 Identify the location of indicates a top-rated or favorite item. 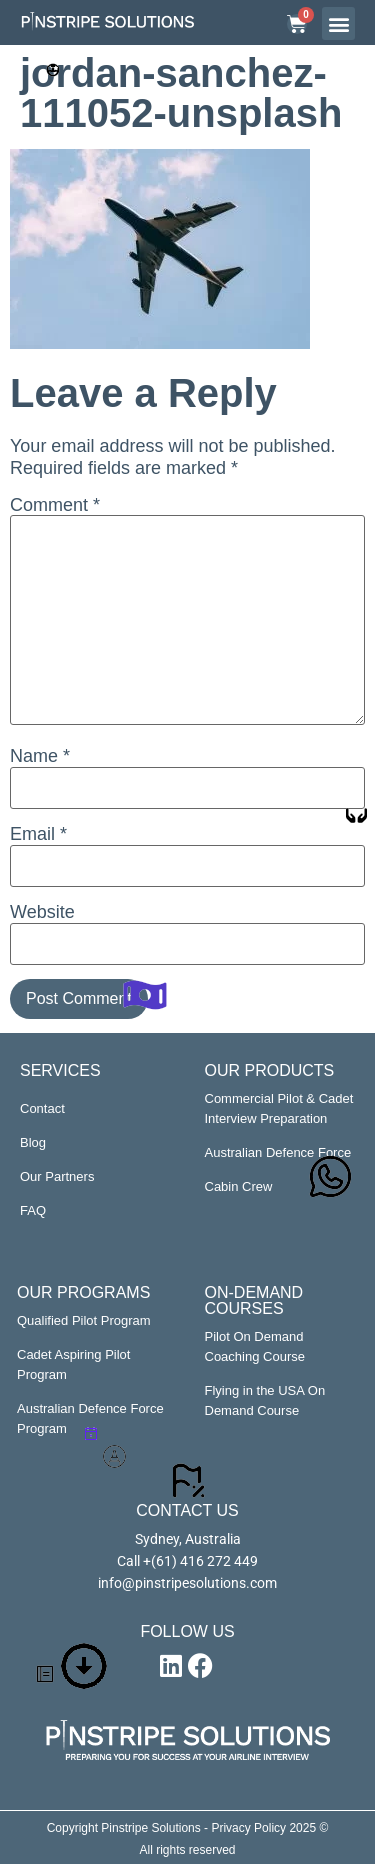
(53, 70).